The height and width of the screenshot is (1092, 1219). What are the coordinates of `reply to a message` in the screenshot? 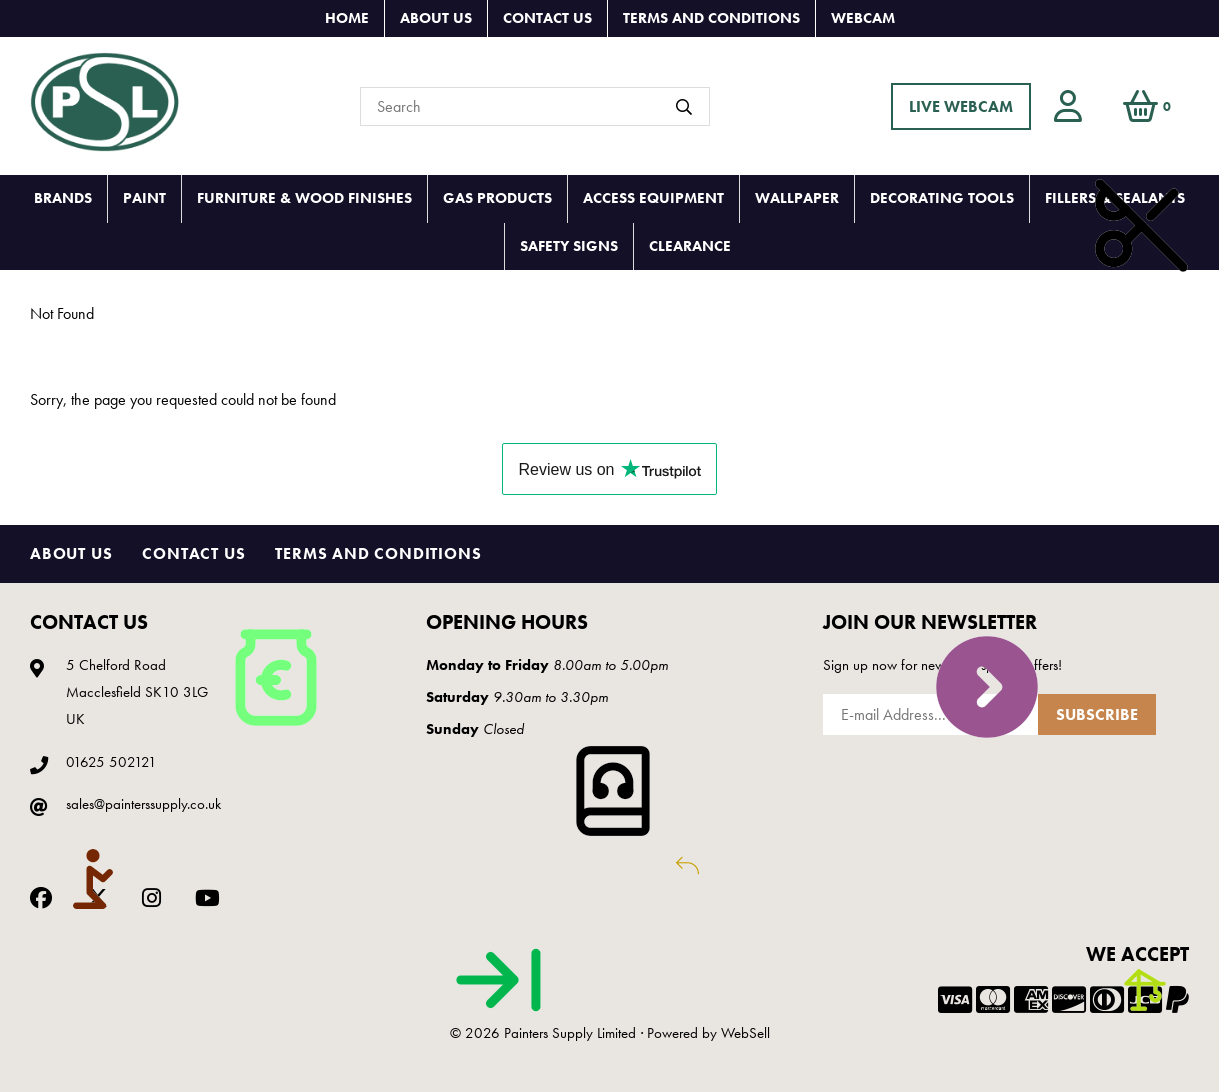 It's located at (687, 865).